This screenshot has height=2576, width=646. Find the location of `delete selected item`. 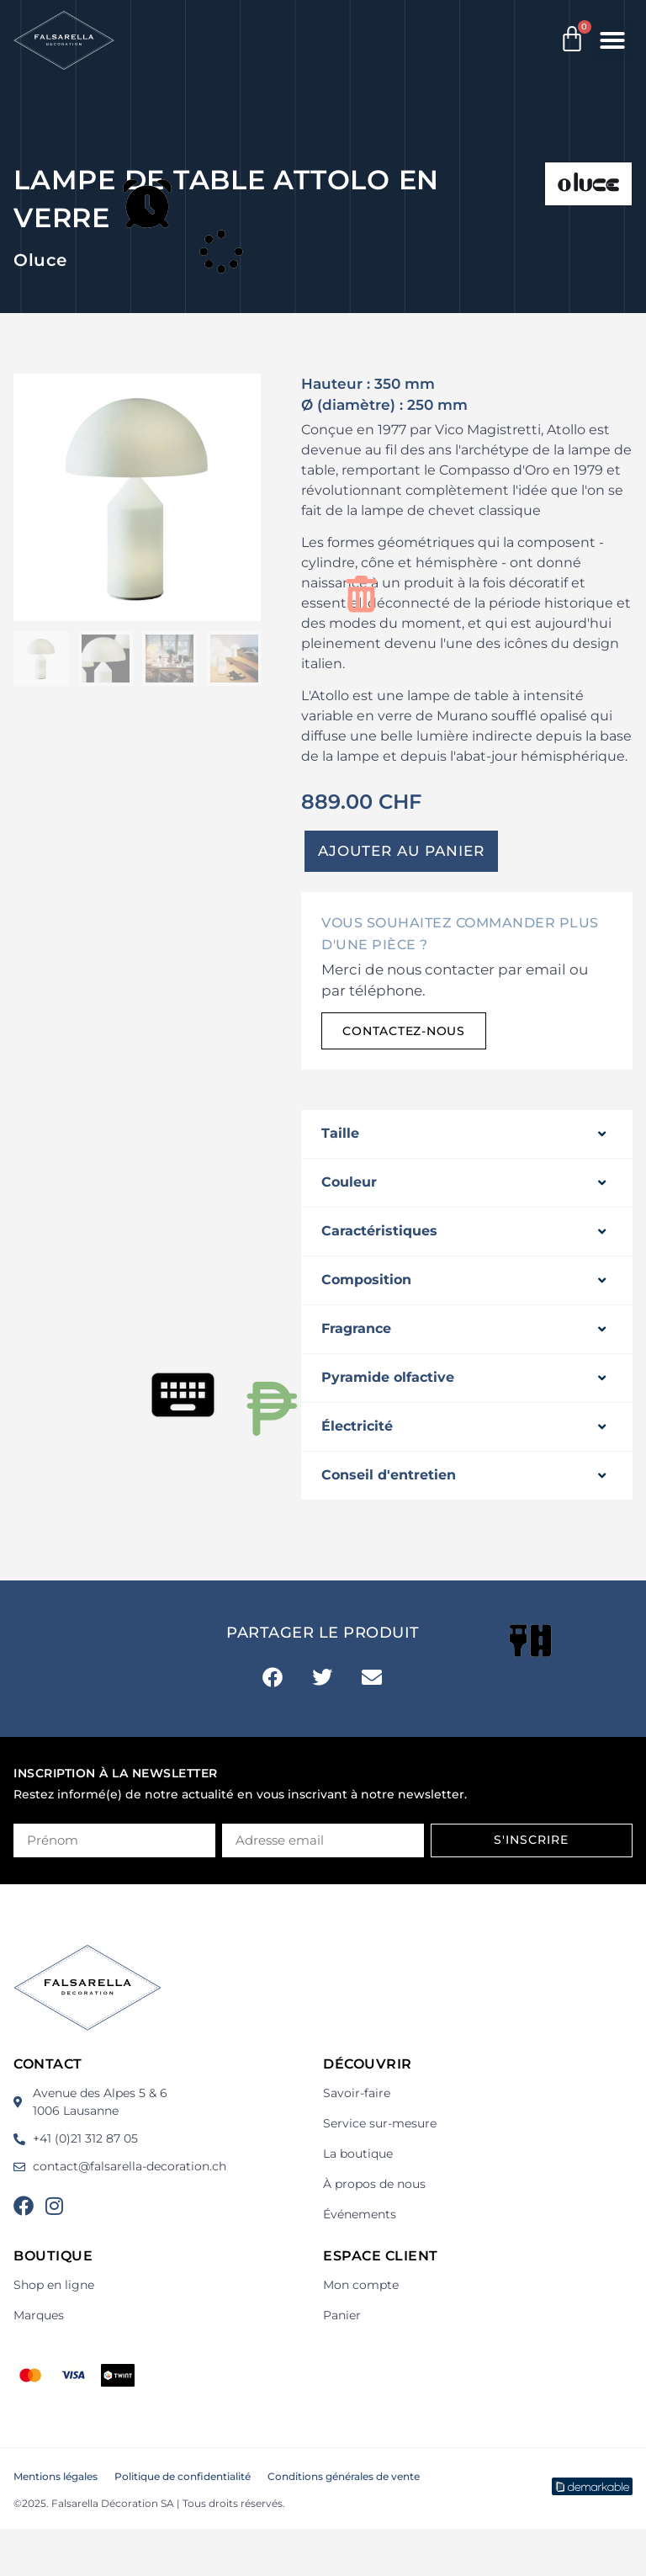

delete selected item is located at coordinates (361, 594).